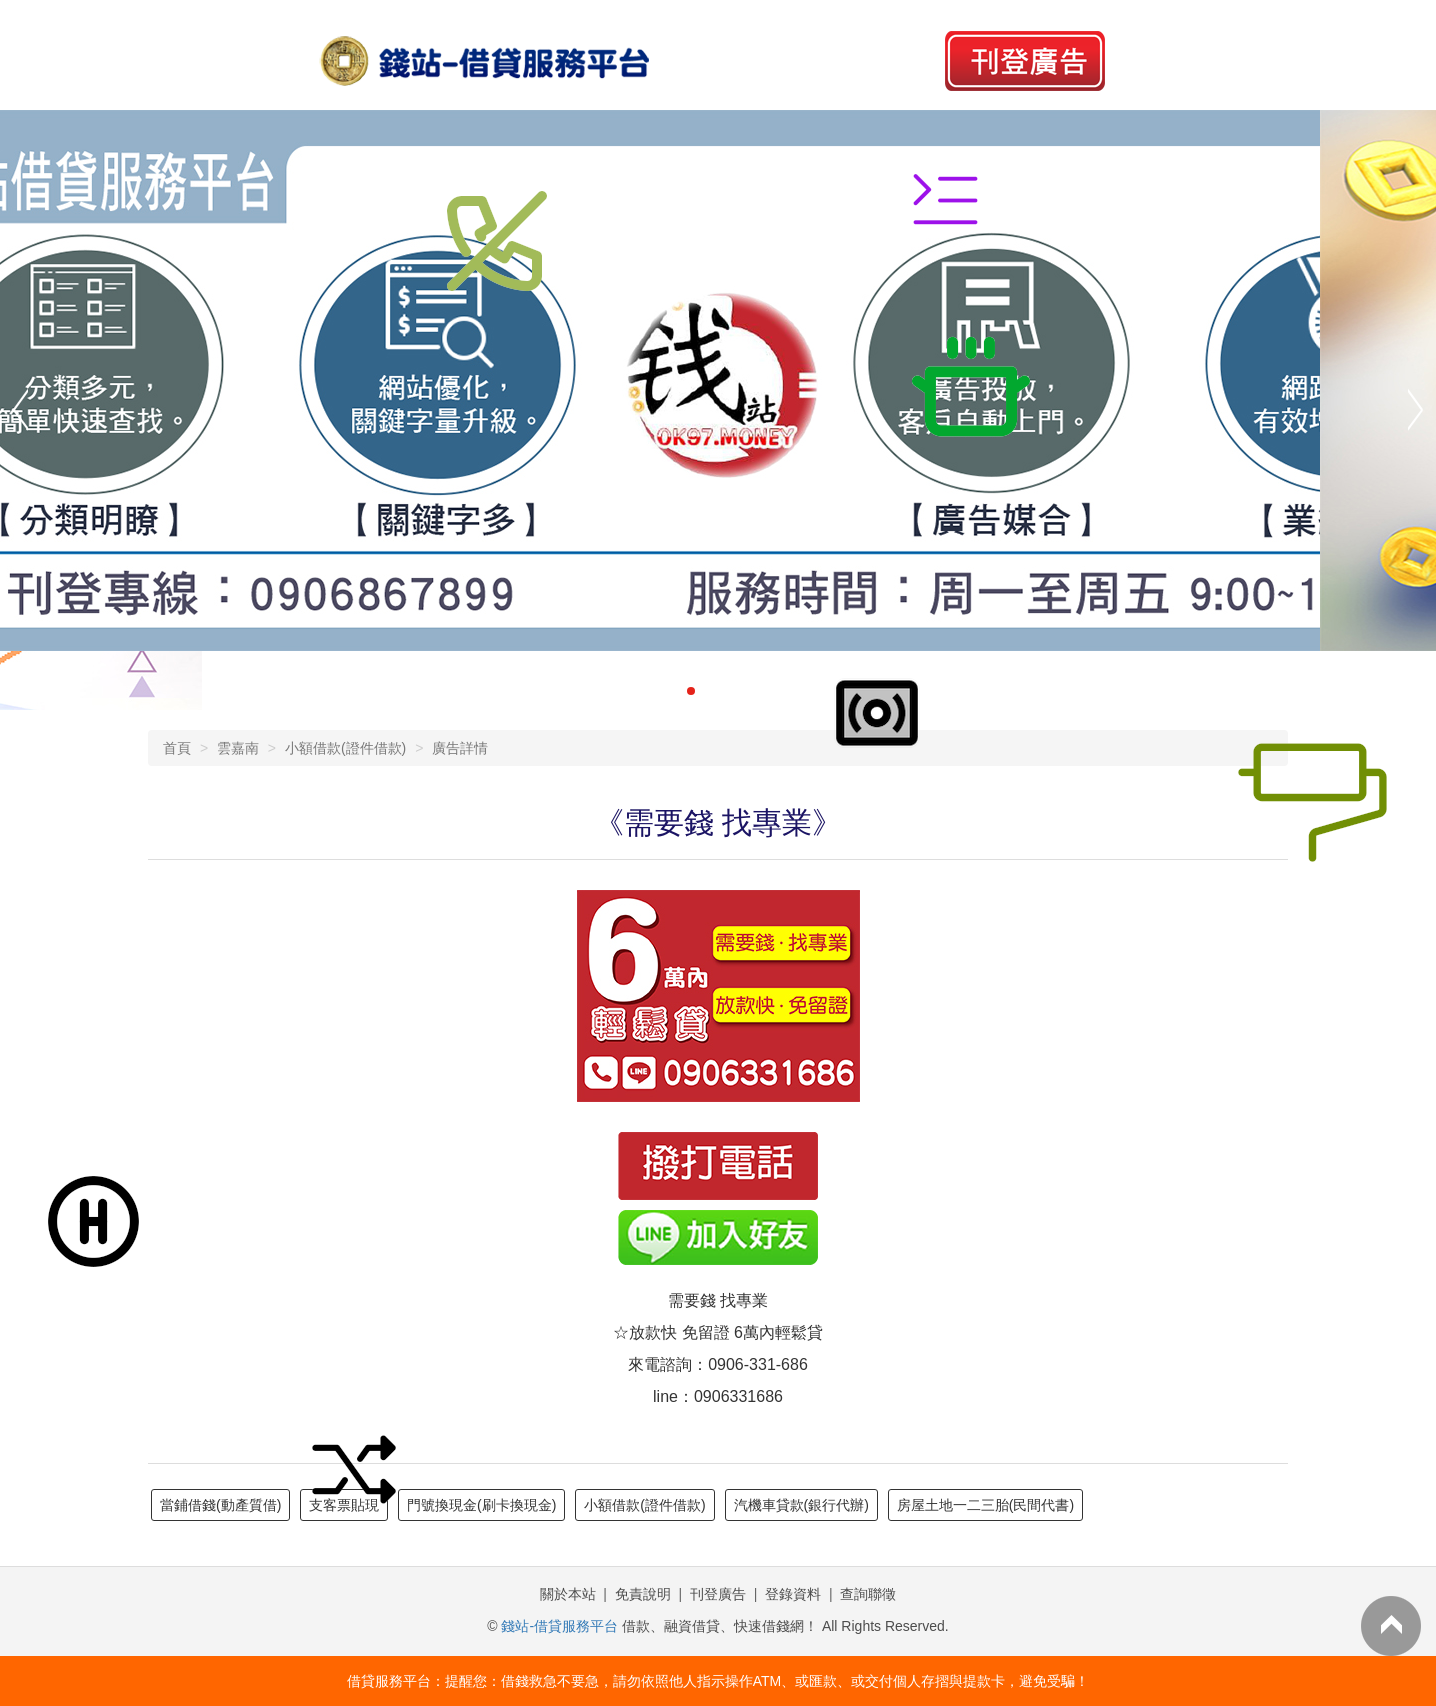 This screenshot has height=1706, width=1436. Describe the element at coordinates (352, 1469) in the screenshot. I see `shuffle or randomize playback order` at that location.